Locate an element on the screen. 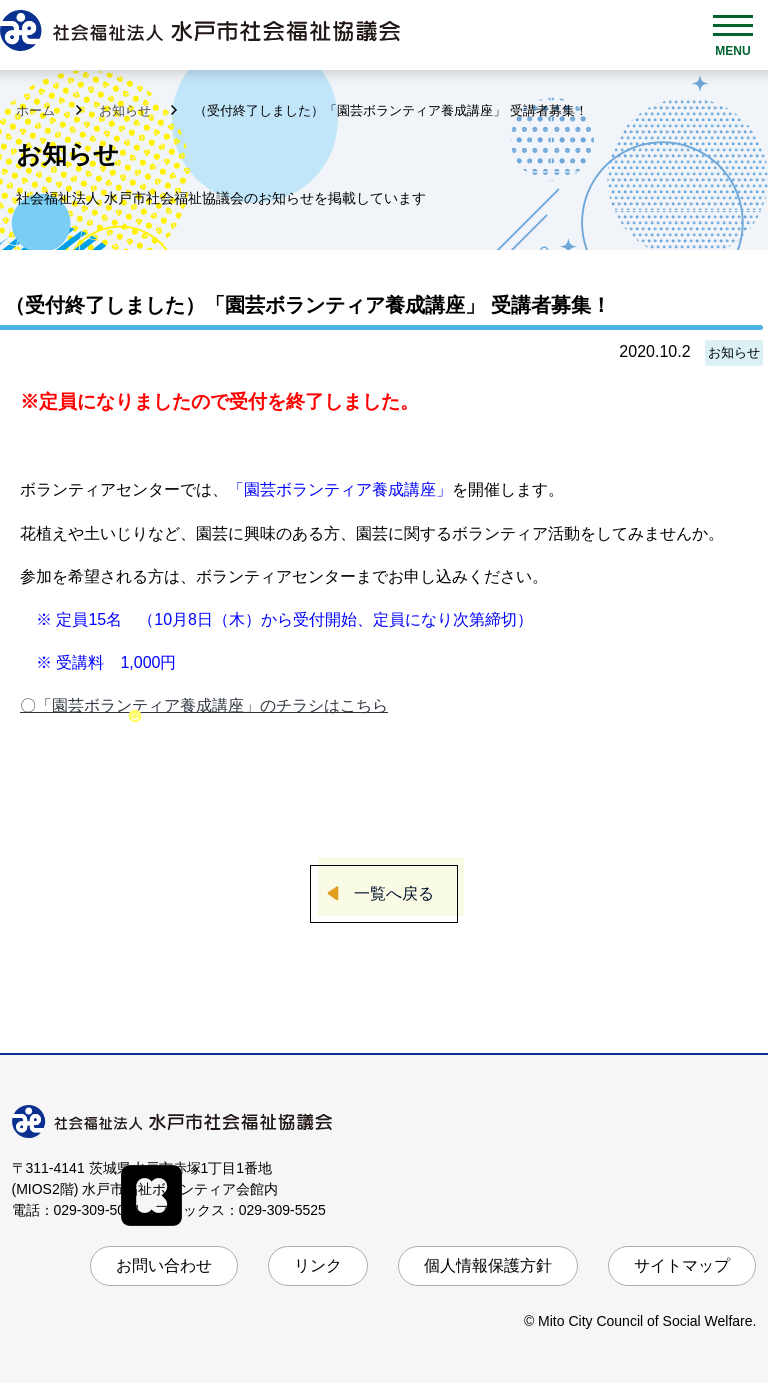 The image size is (768, 1383). add an emoji or reaction is located at coordinates (135, 716).